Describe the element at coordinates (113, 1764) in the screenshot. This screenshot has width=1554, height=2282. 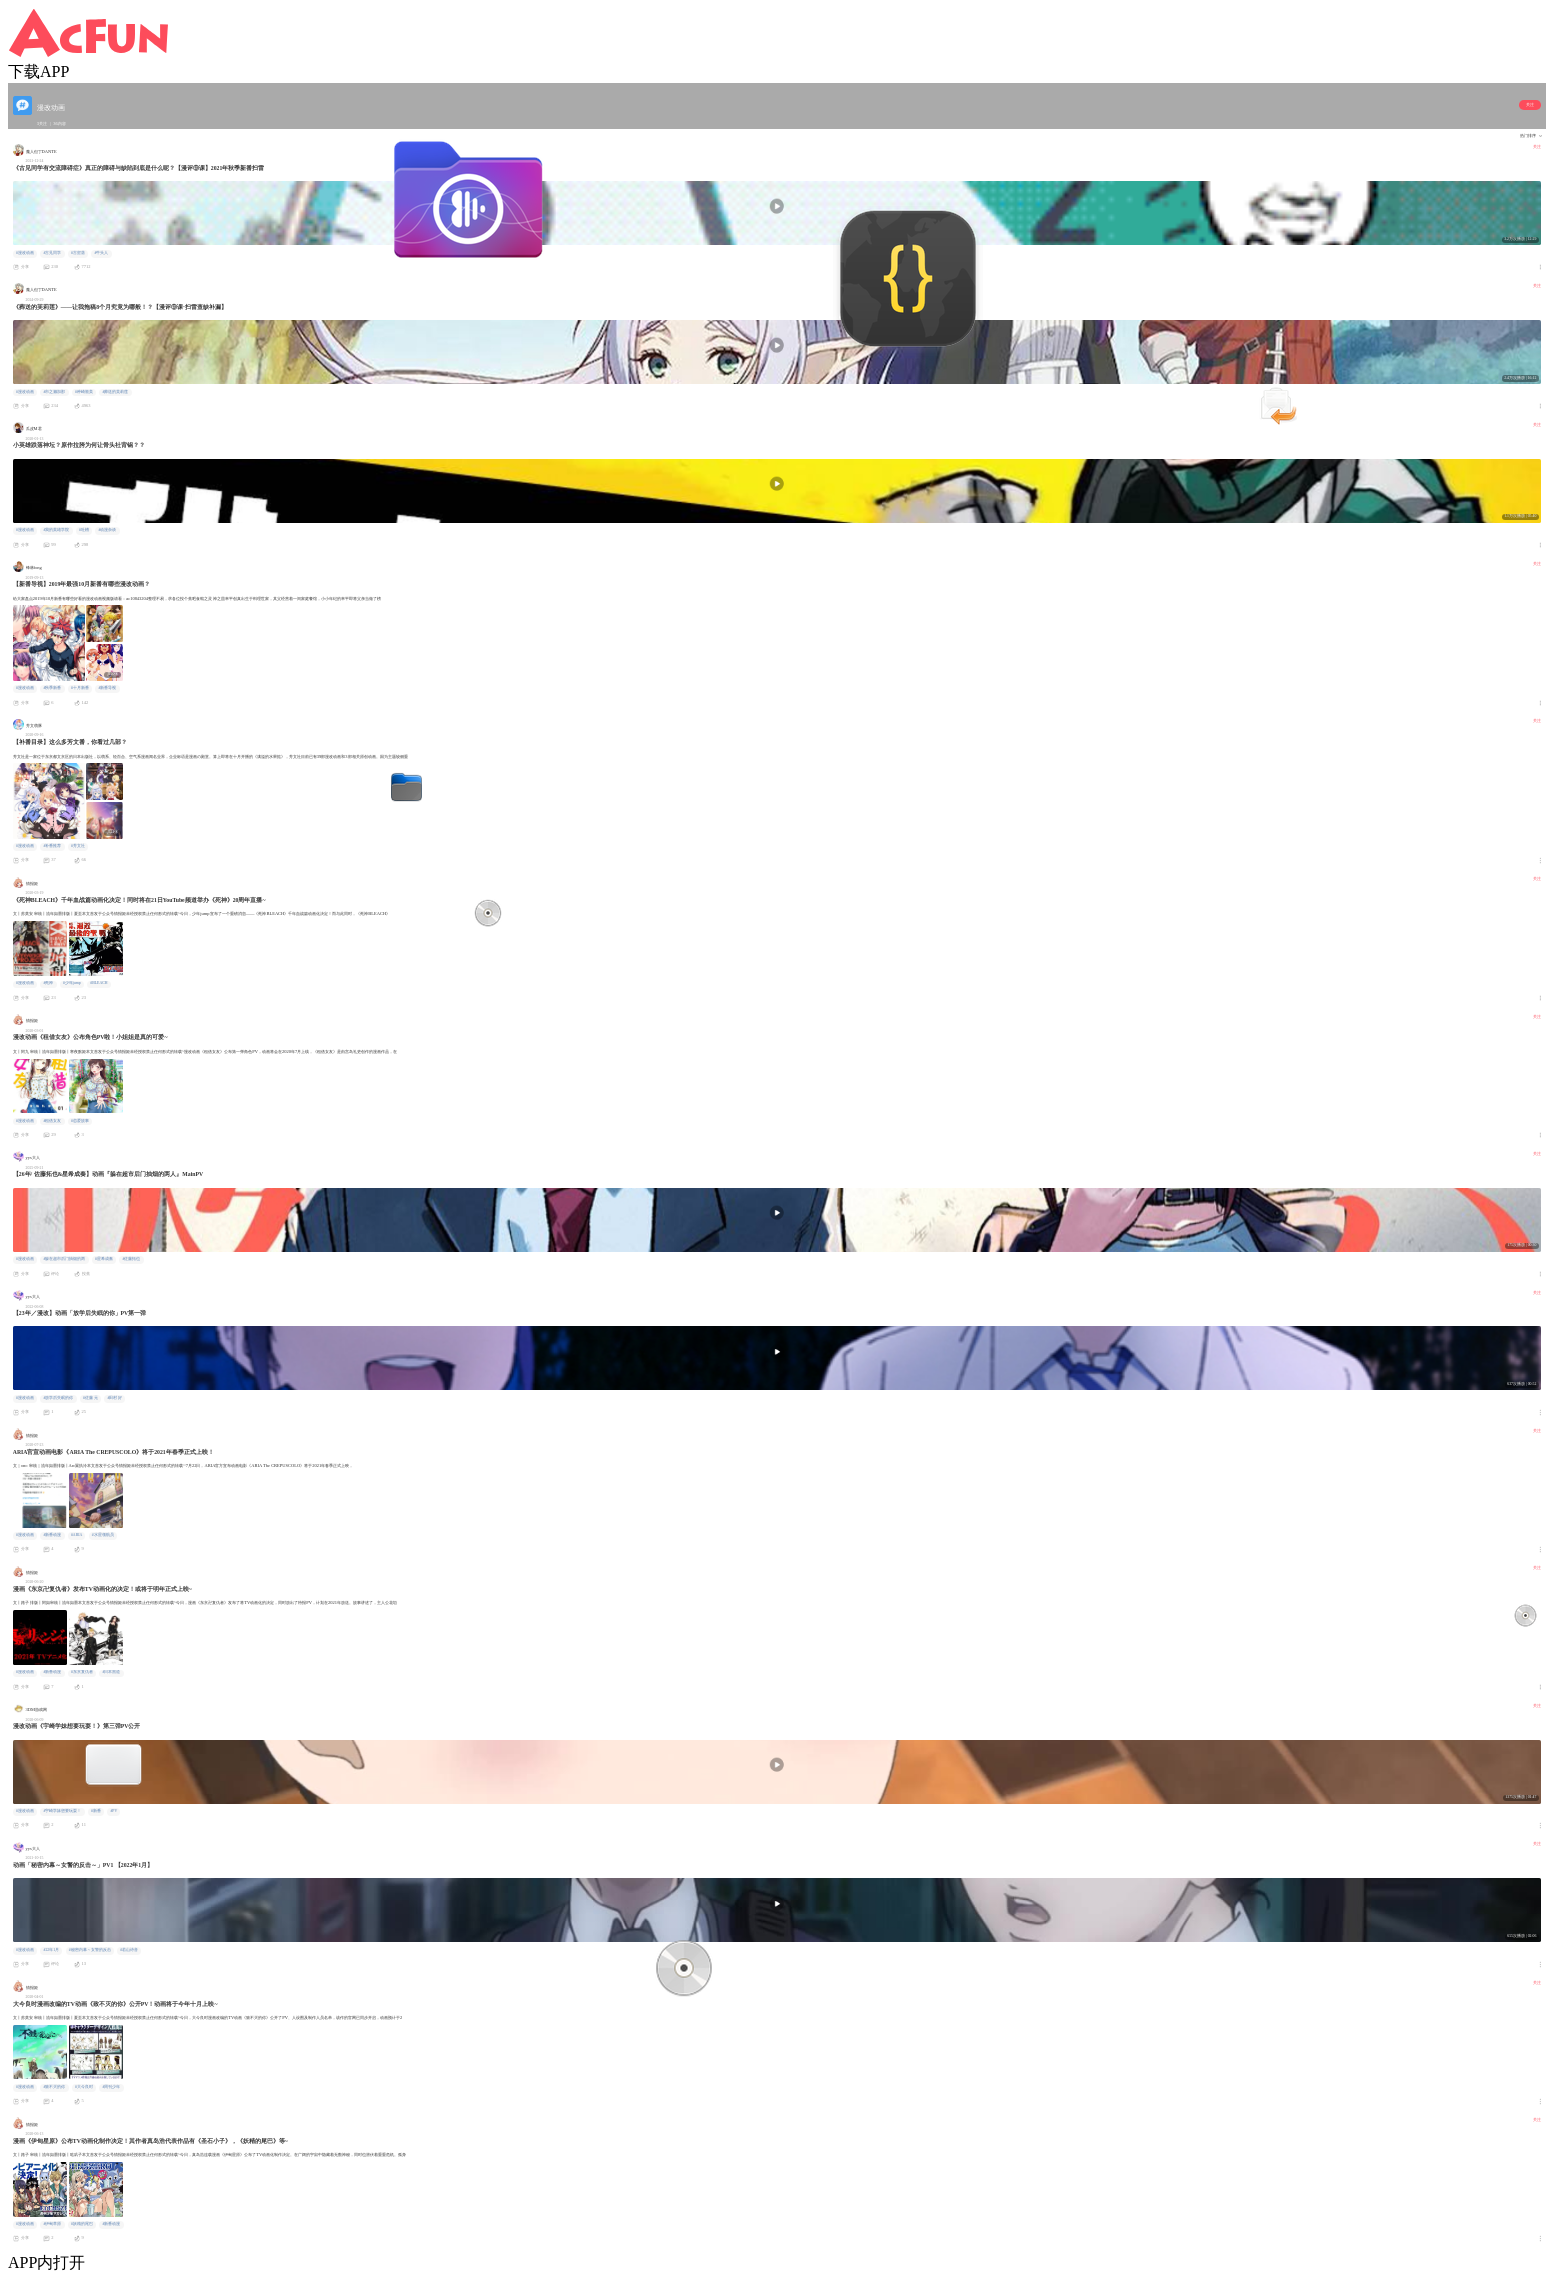
I see `external trackpad or touchpad device` at that location.